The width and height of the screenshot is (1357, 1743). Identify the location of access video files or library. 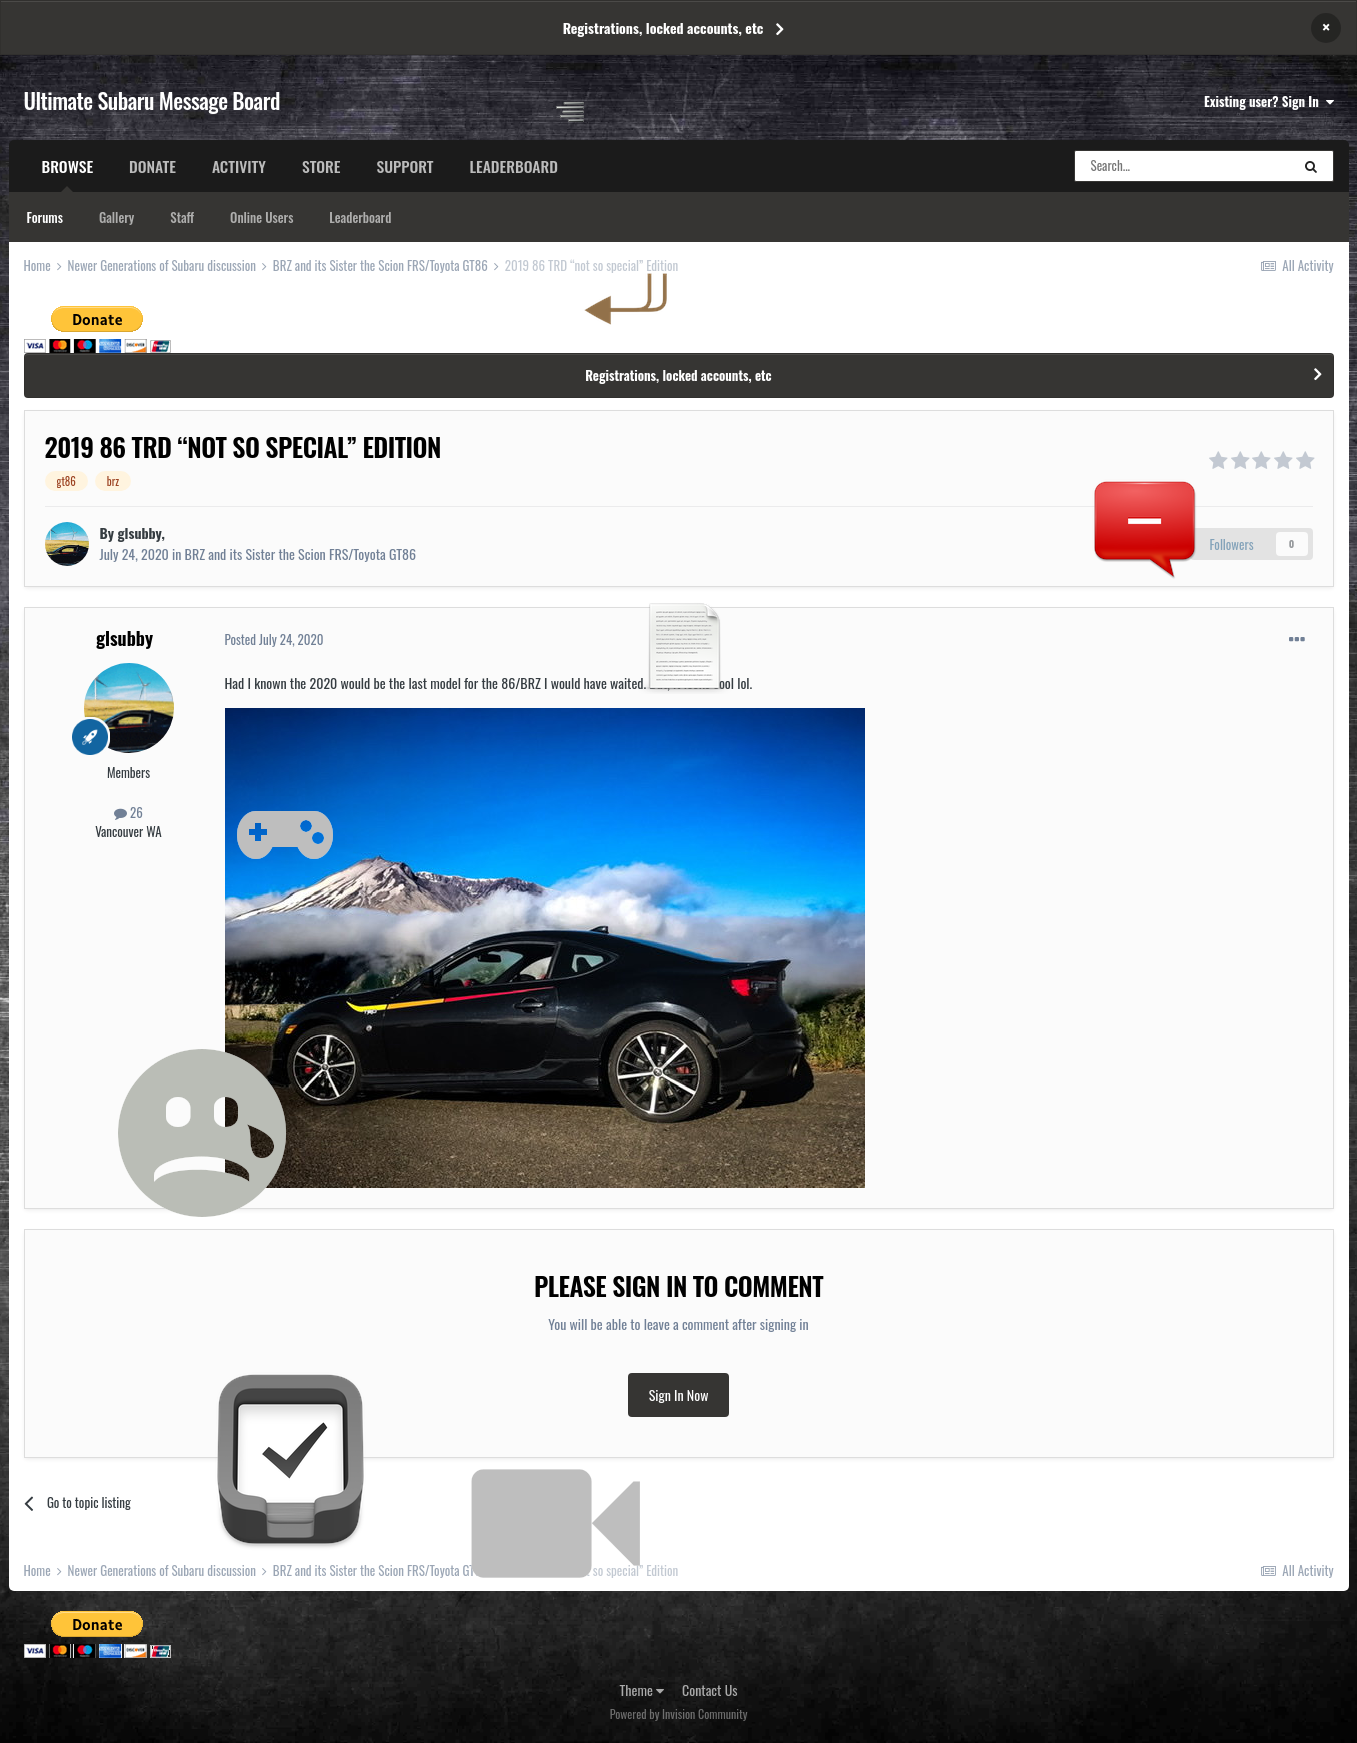
(555, 1517).